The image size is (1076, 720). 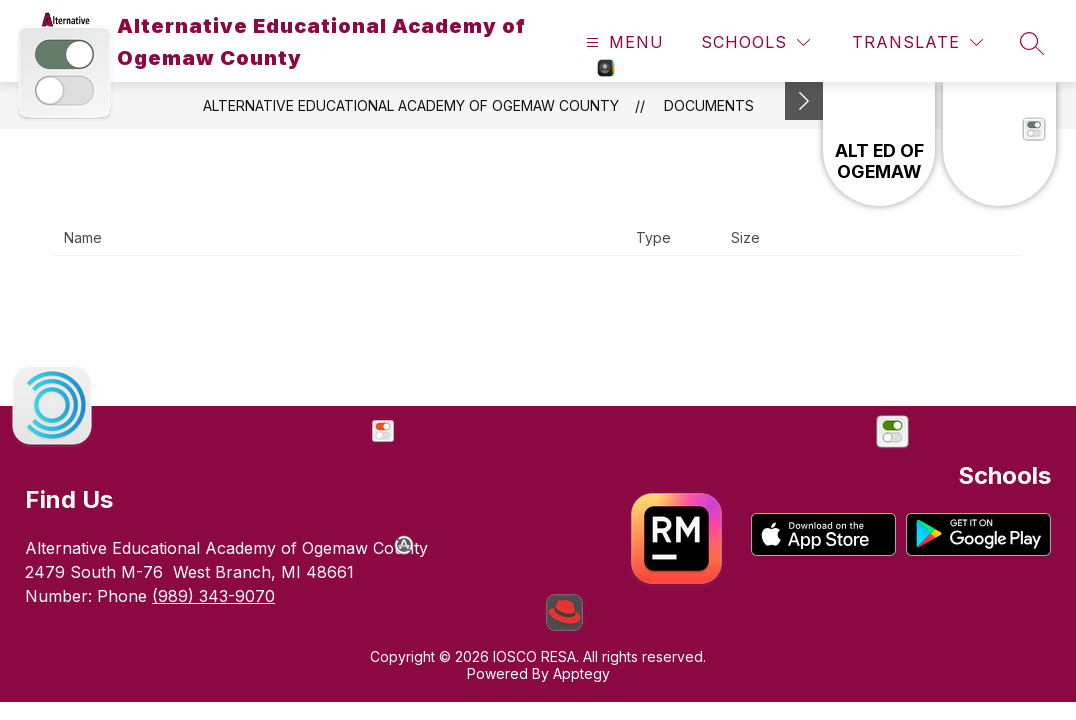 What do you see at coordinates (404, 545) in the screenshot?
I see `check for available software updates` at bounding box center [404, 545].